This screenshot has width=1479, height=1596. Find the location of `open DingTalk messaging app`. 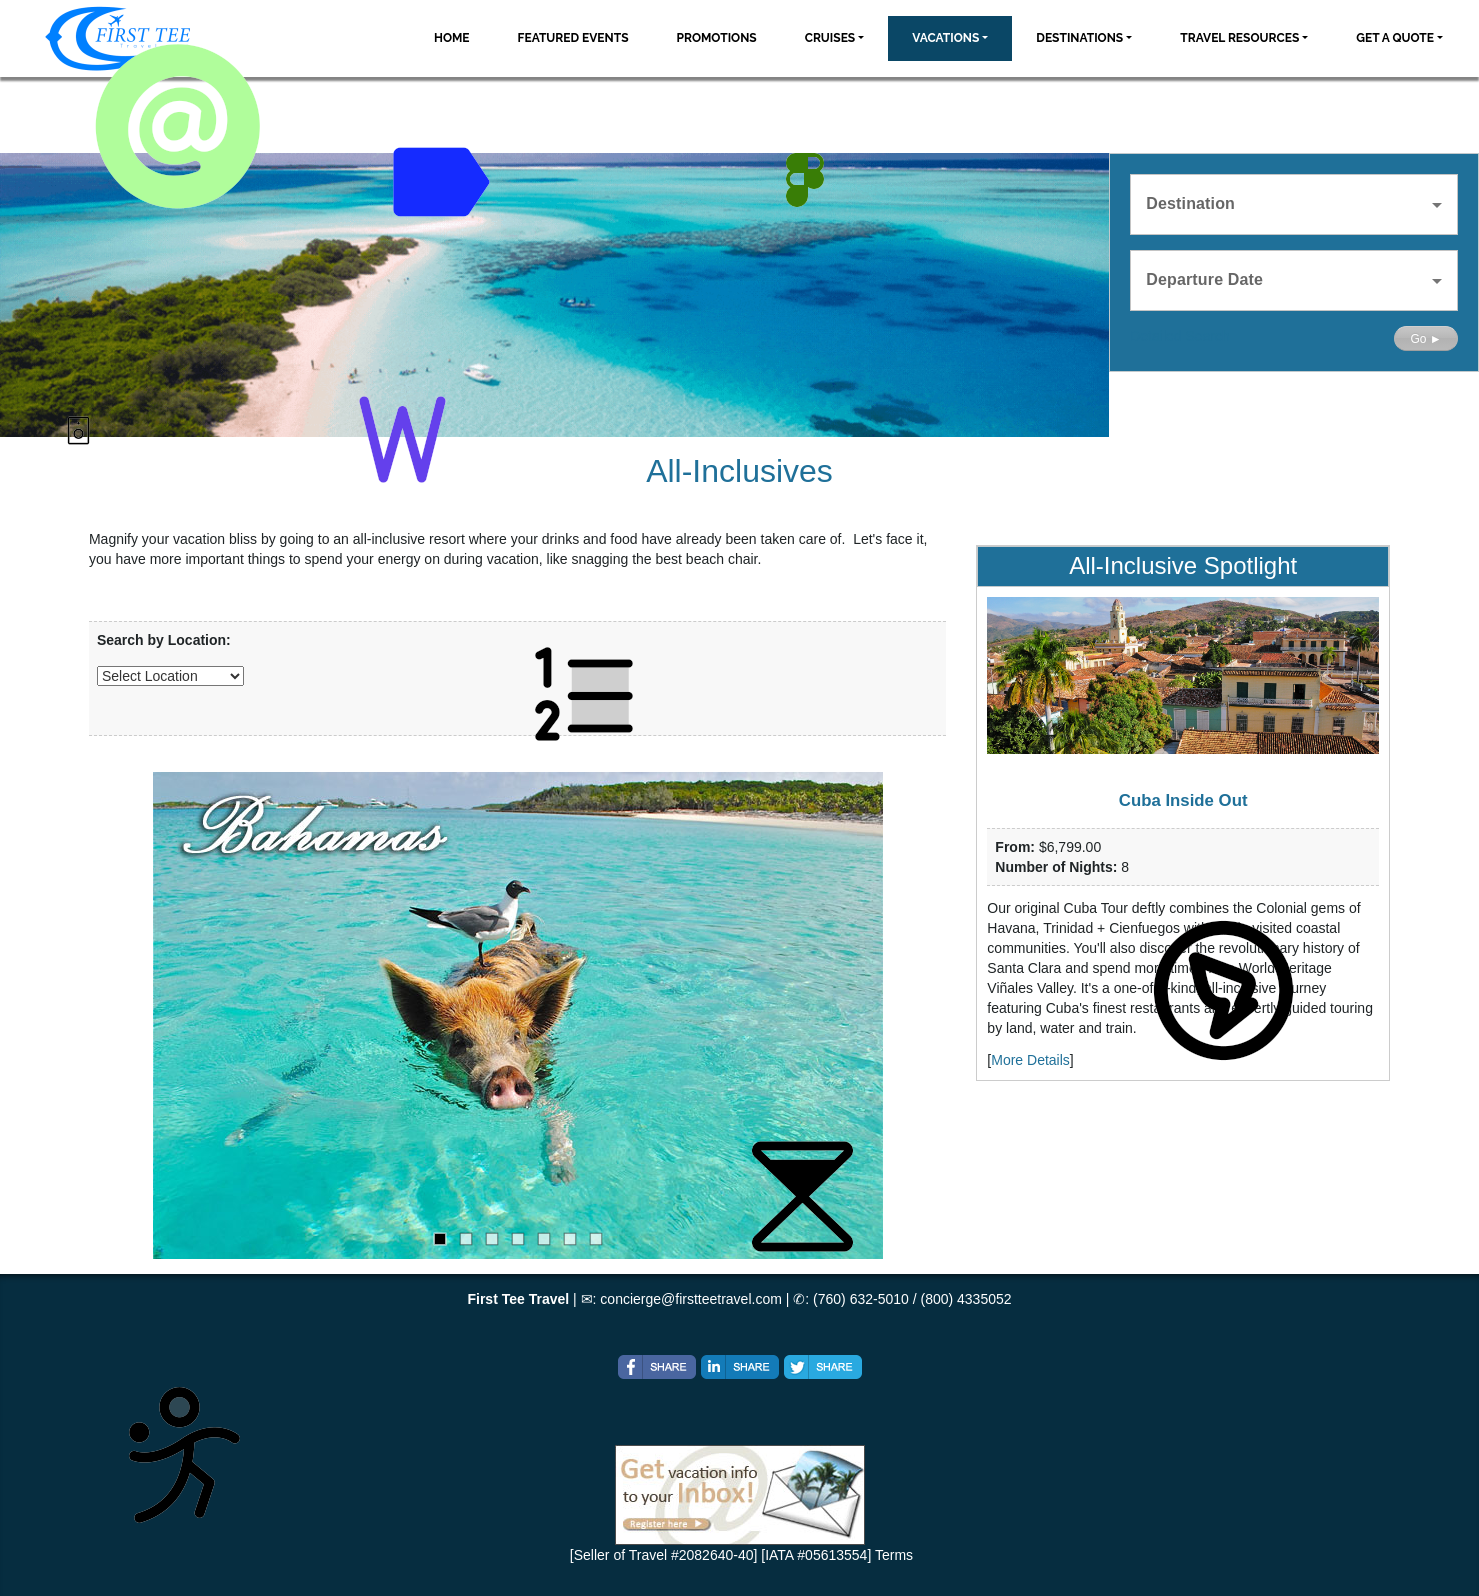

open DingTalk messaging app is located at coordinates (1223, 990).